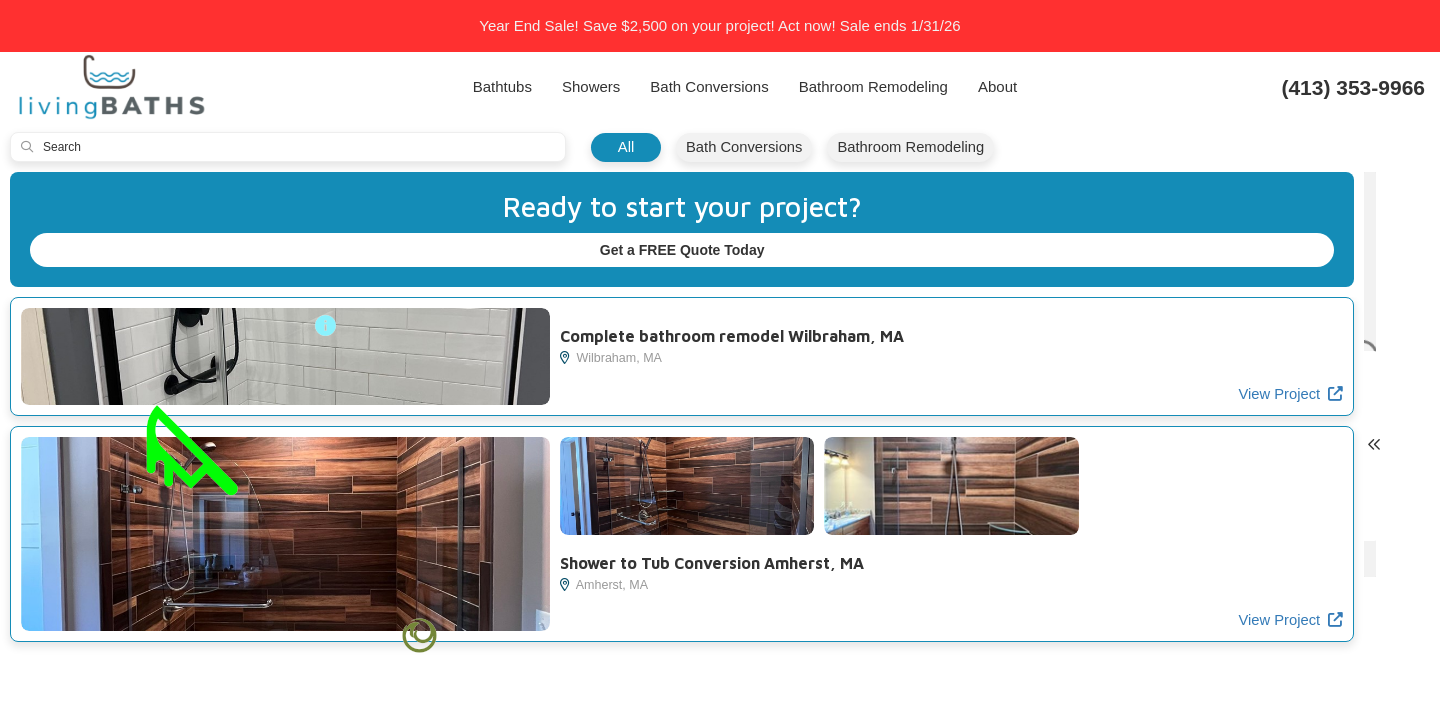 This screenshot has width=1440, height=720. What do you see at coordinates (325, 325) in the screenshot?
I see `view more information or details` at bounding box center [325, 325].